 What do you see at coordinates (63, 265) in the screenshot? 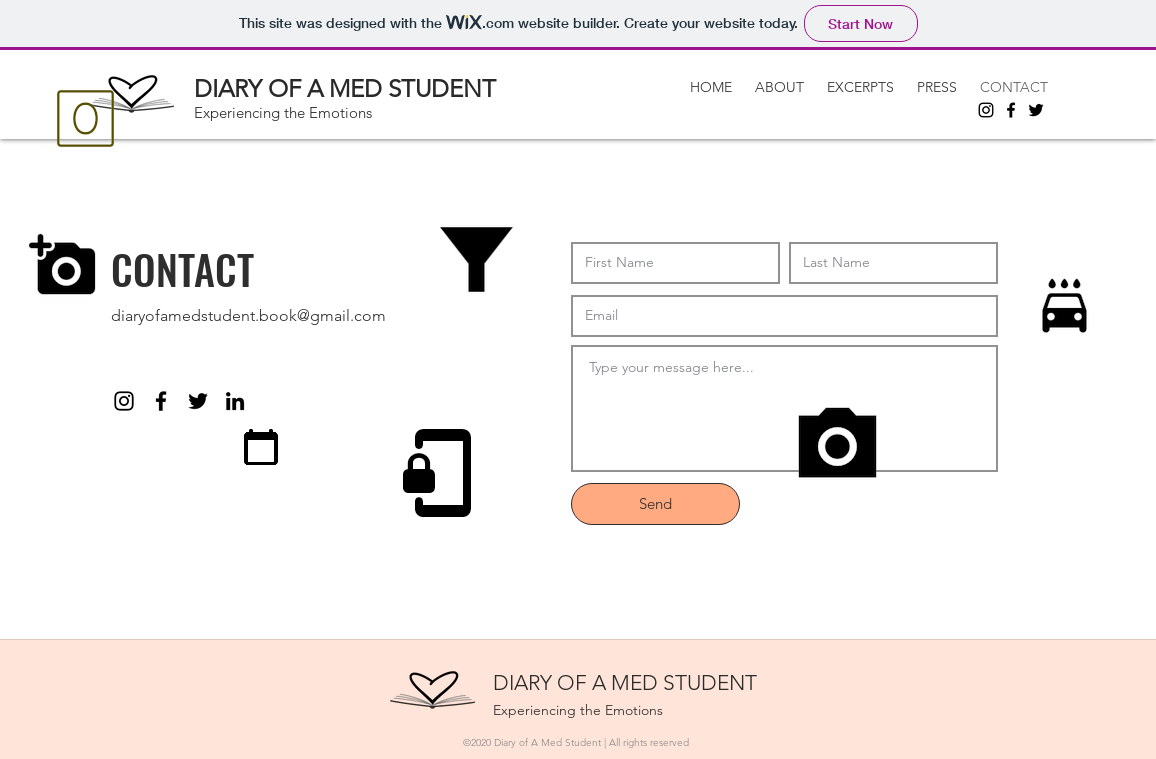
I see `add a new photo` at bounding box center [63, 265].